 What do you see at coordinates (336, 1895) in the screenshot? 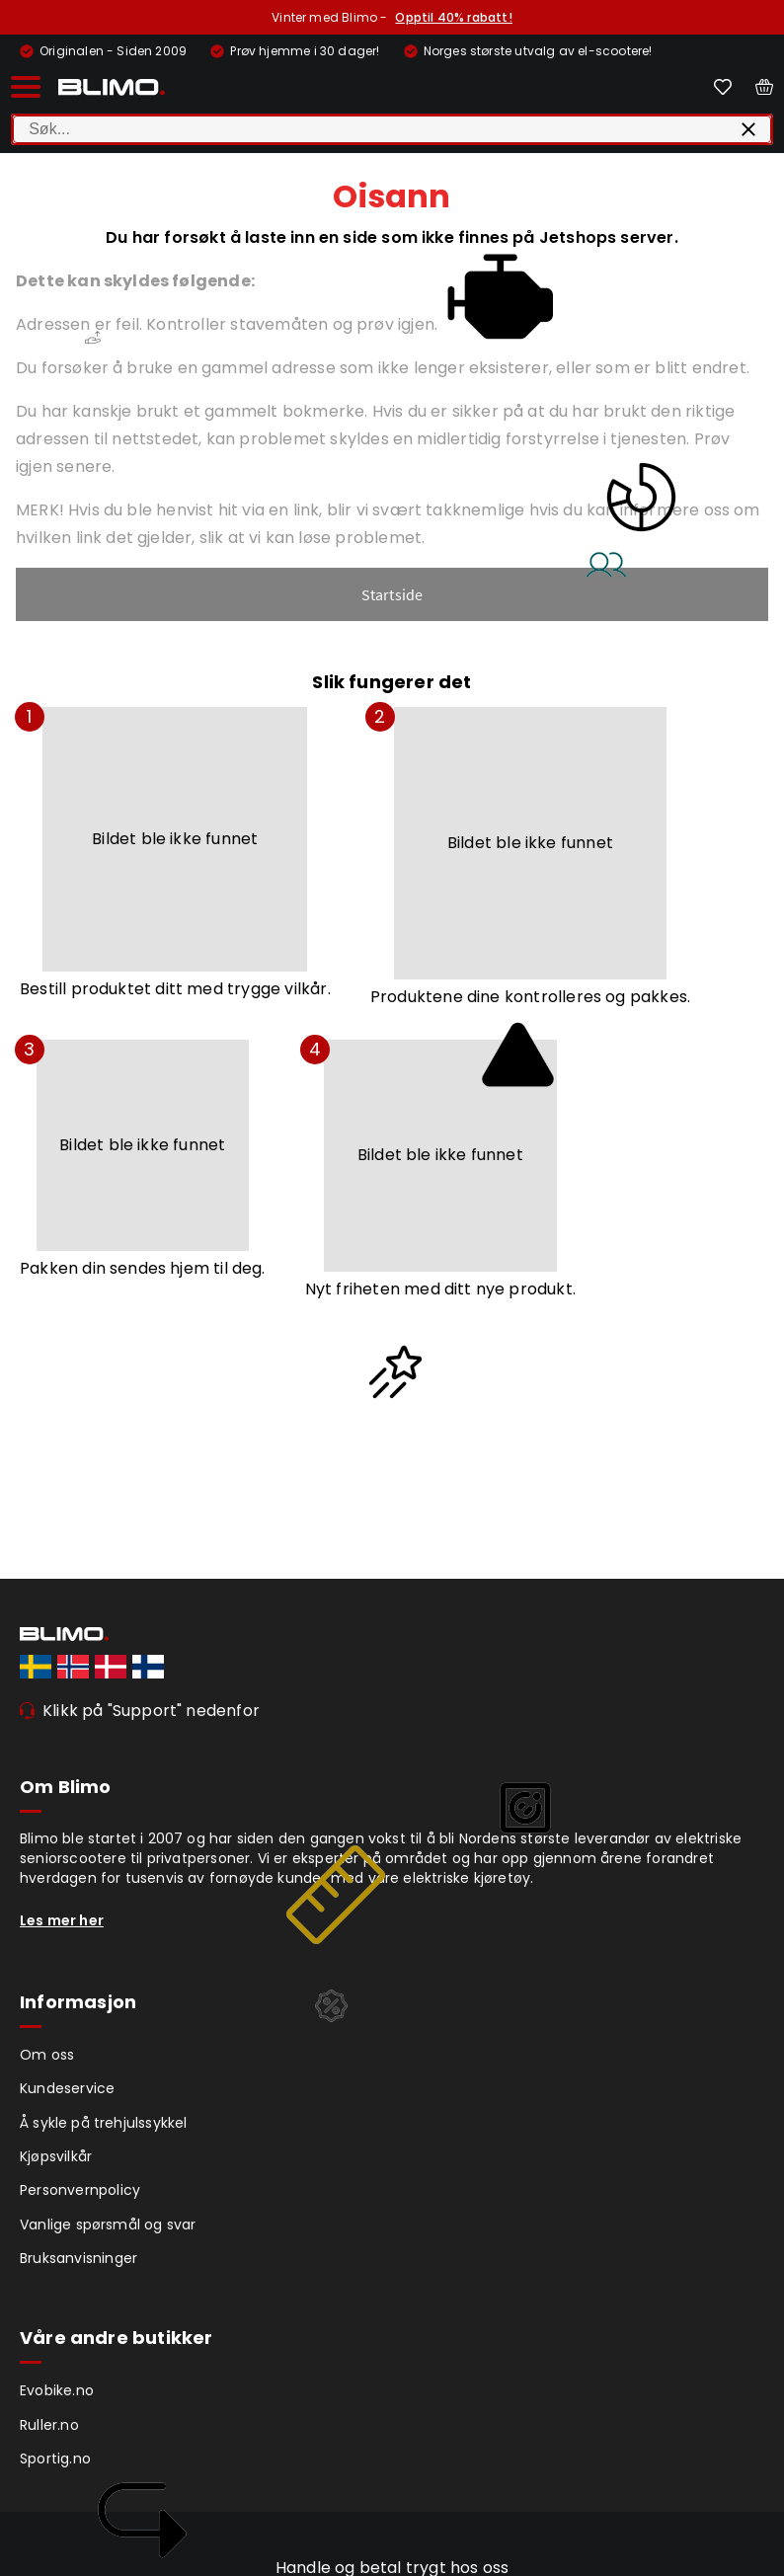
I see `access measurement tools` at bounding box center [336, 1895].